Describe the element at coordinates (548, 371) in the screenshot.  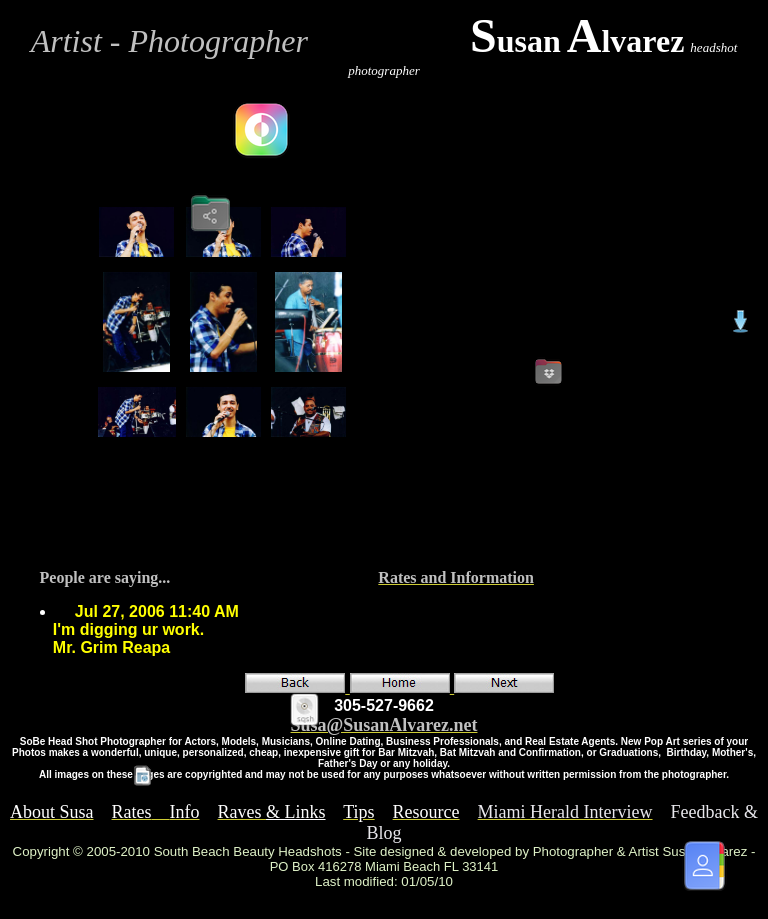
I see `open dropbox synced folder` at that location.